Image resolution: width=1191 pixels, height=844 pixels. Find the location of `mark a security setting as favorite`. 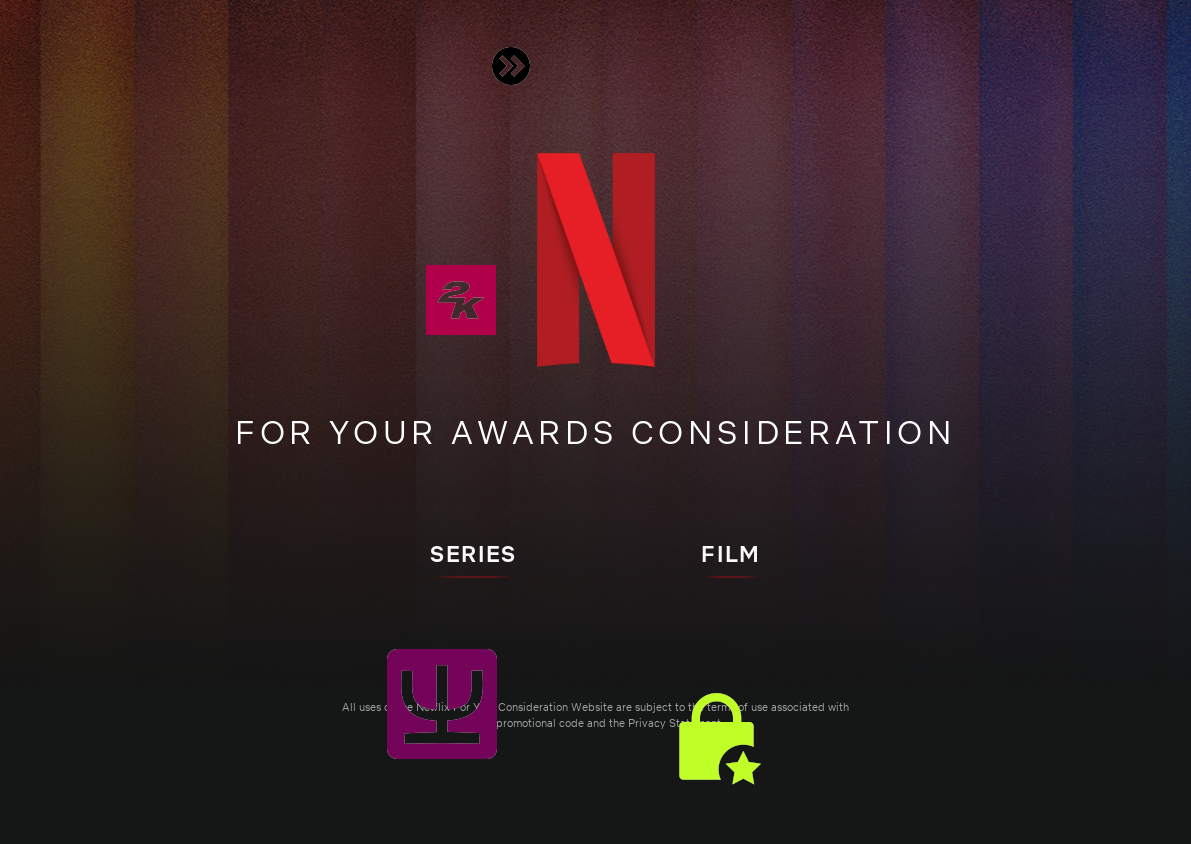

mark a security setting as favorite is located at coordinates (716, 738).